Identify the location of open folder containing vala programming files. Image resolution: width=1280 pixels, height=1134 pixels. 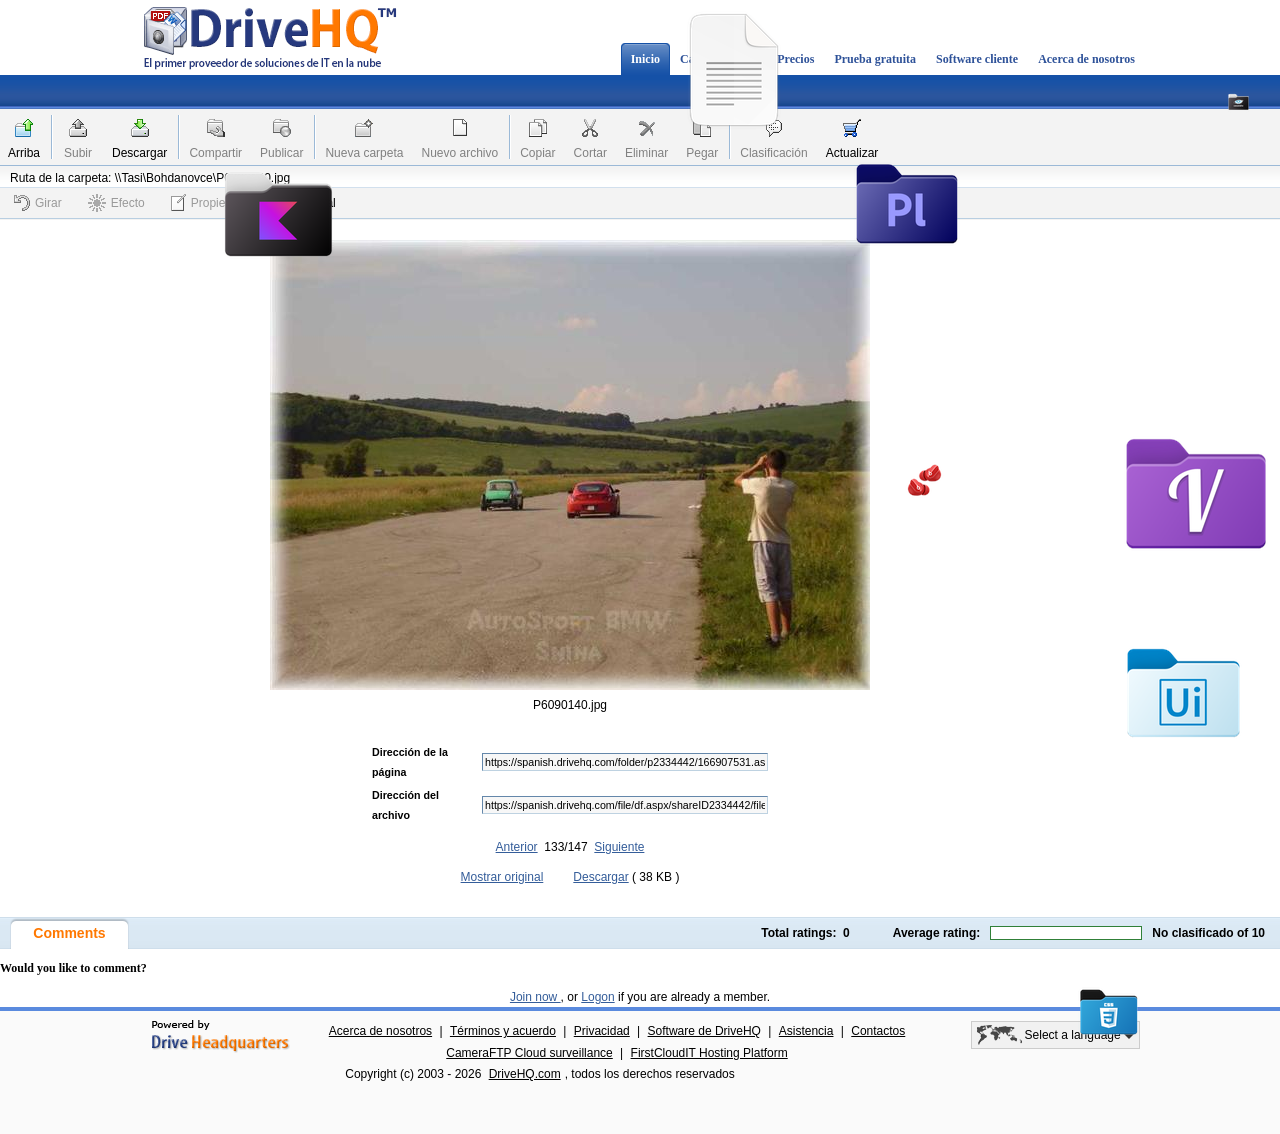
(1195, 497).